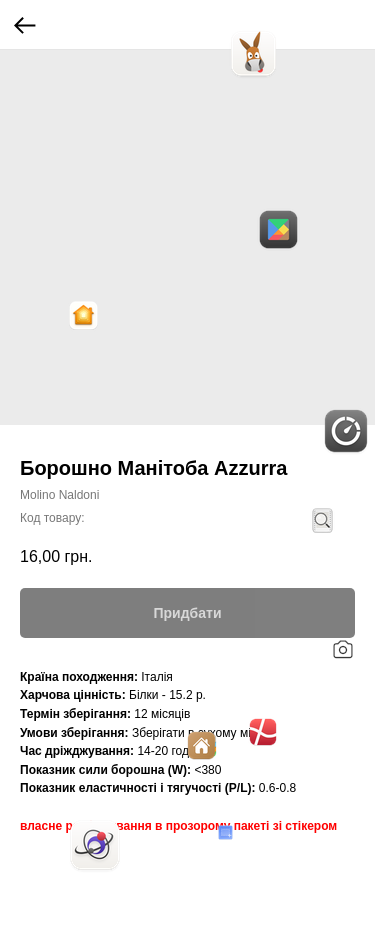 This screenshot has width=375, height=935. What do you see at coordinates (278, 229) in the screenshot?
I see `open the tangram app` at bounding box center [278, 229].